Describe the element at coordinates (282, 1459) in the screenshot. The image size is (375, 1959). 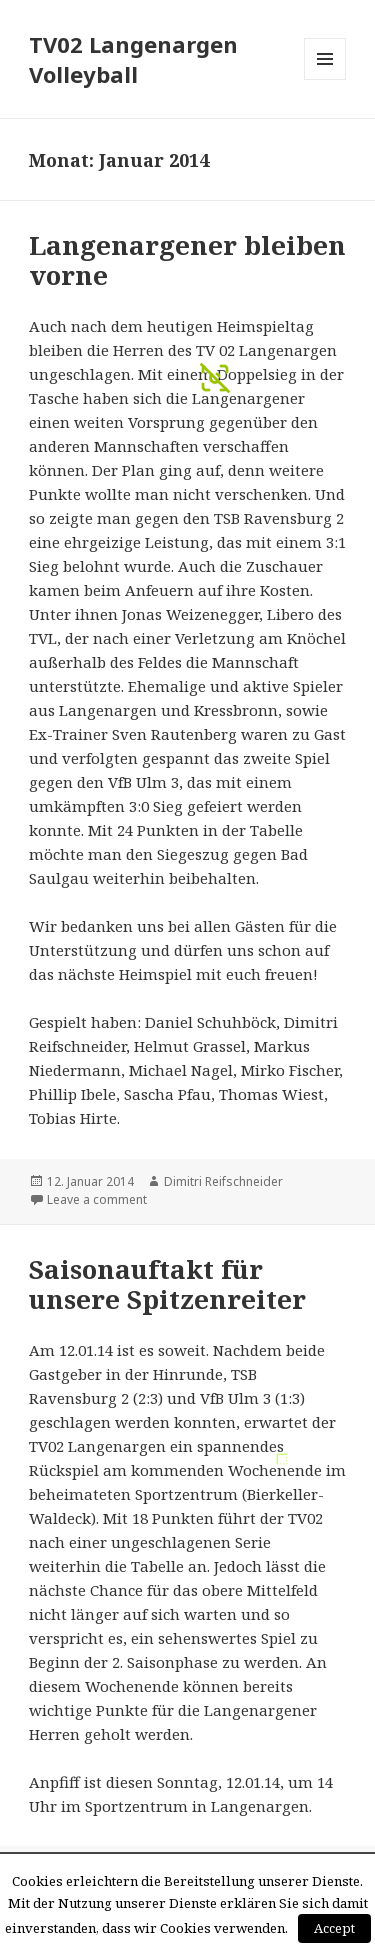
I see `apply border to top and left edges` at that location.